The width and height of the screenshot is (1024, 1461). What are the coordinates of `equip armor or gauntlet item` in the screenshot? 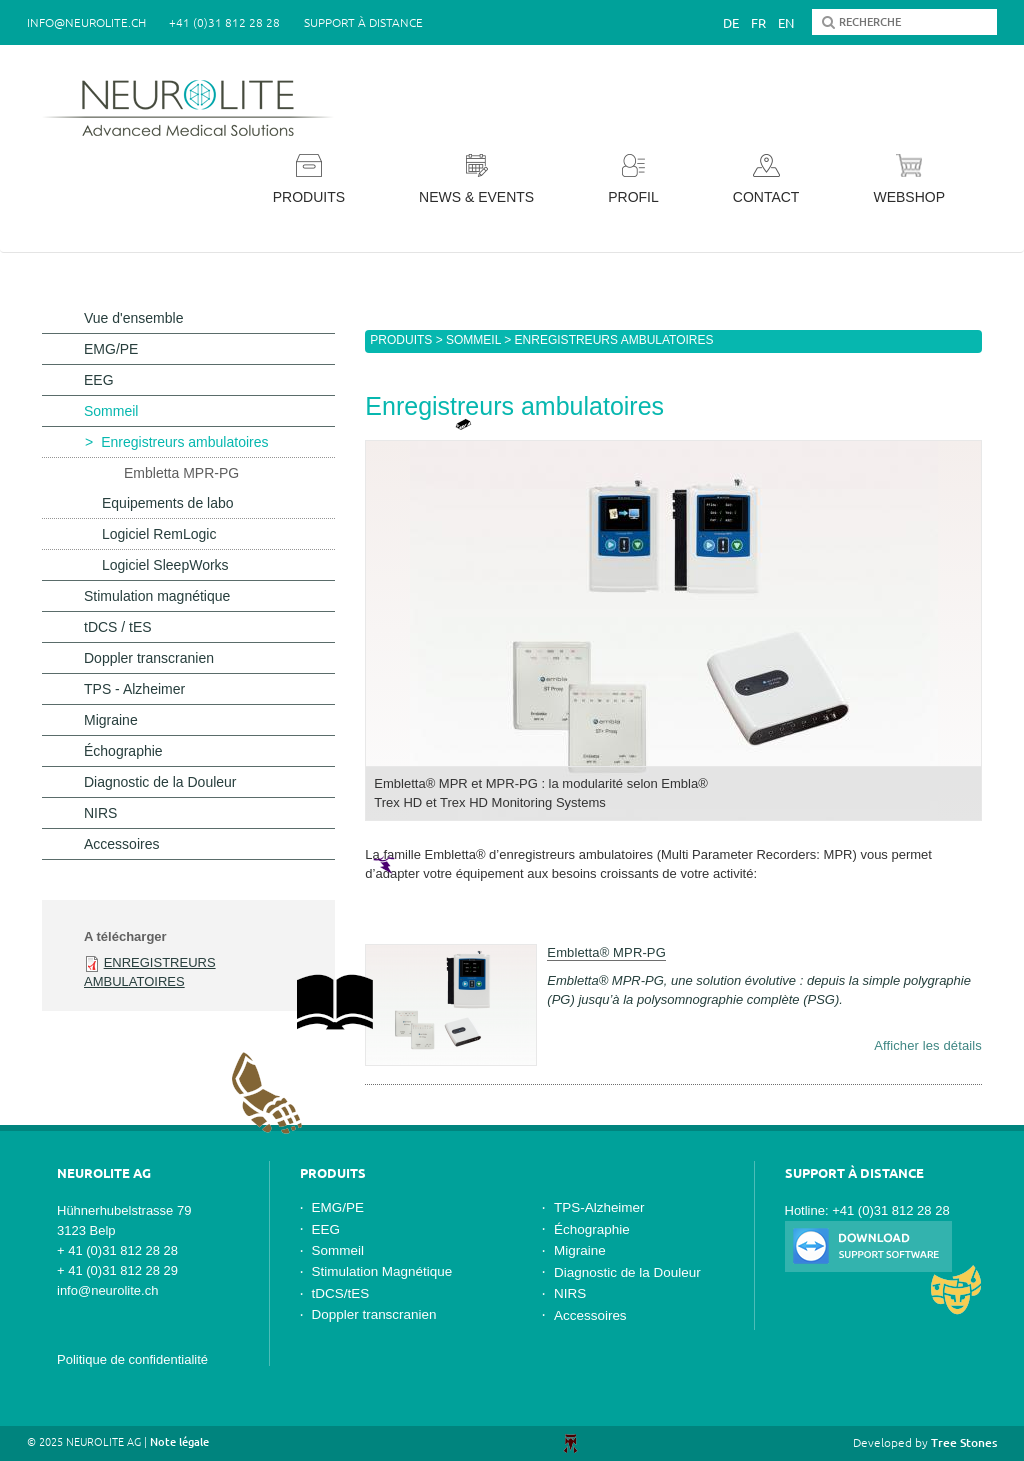 It's located at (267, 1093).